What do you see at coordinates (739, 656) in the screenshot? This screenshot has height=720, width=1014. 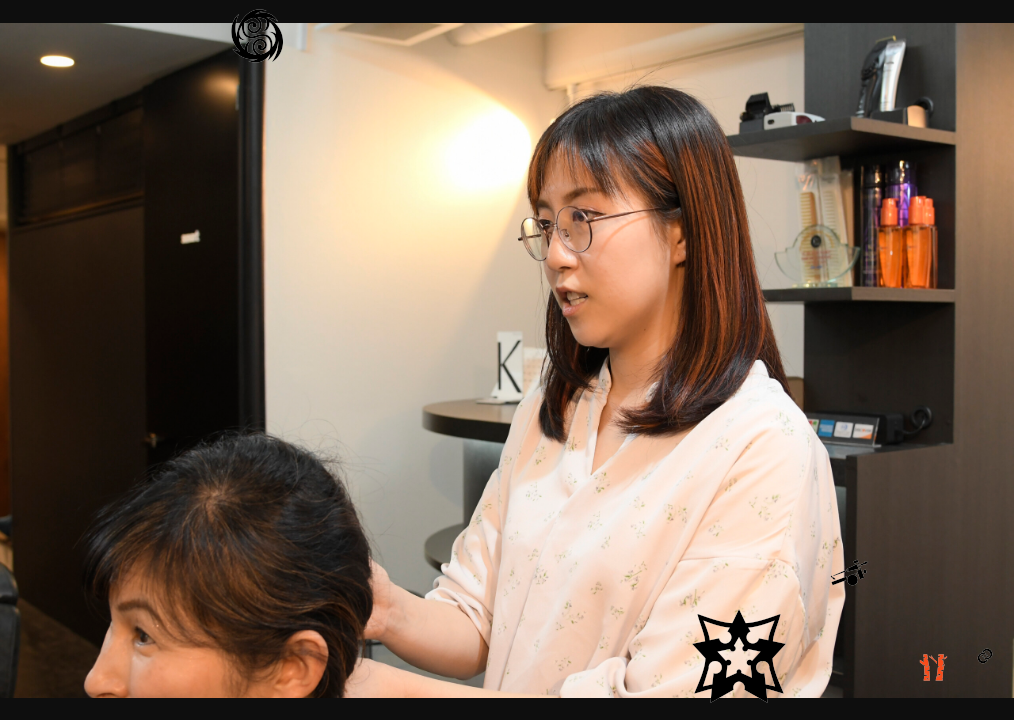 I see `decorative emblem or badge element` at bounding box center [739, 656].